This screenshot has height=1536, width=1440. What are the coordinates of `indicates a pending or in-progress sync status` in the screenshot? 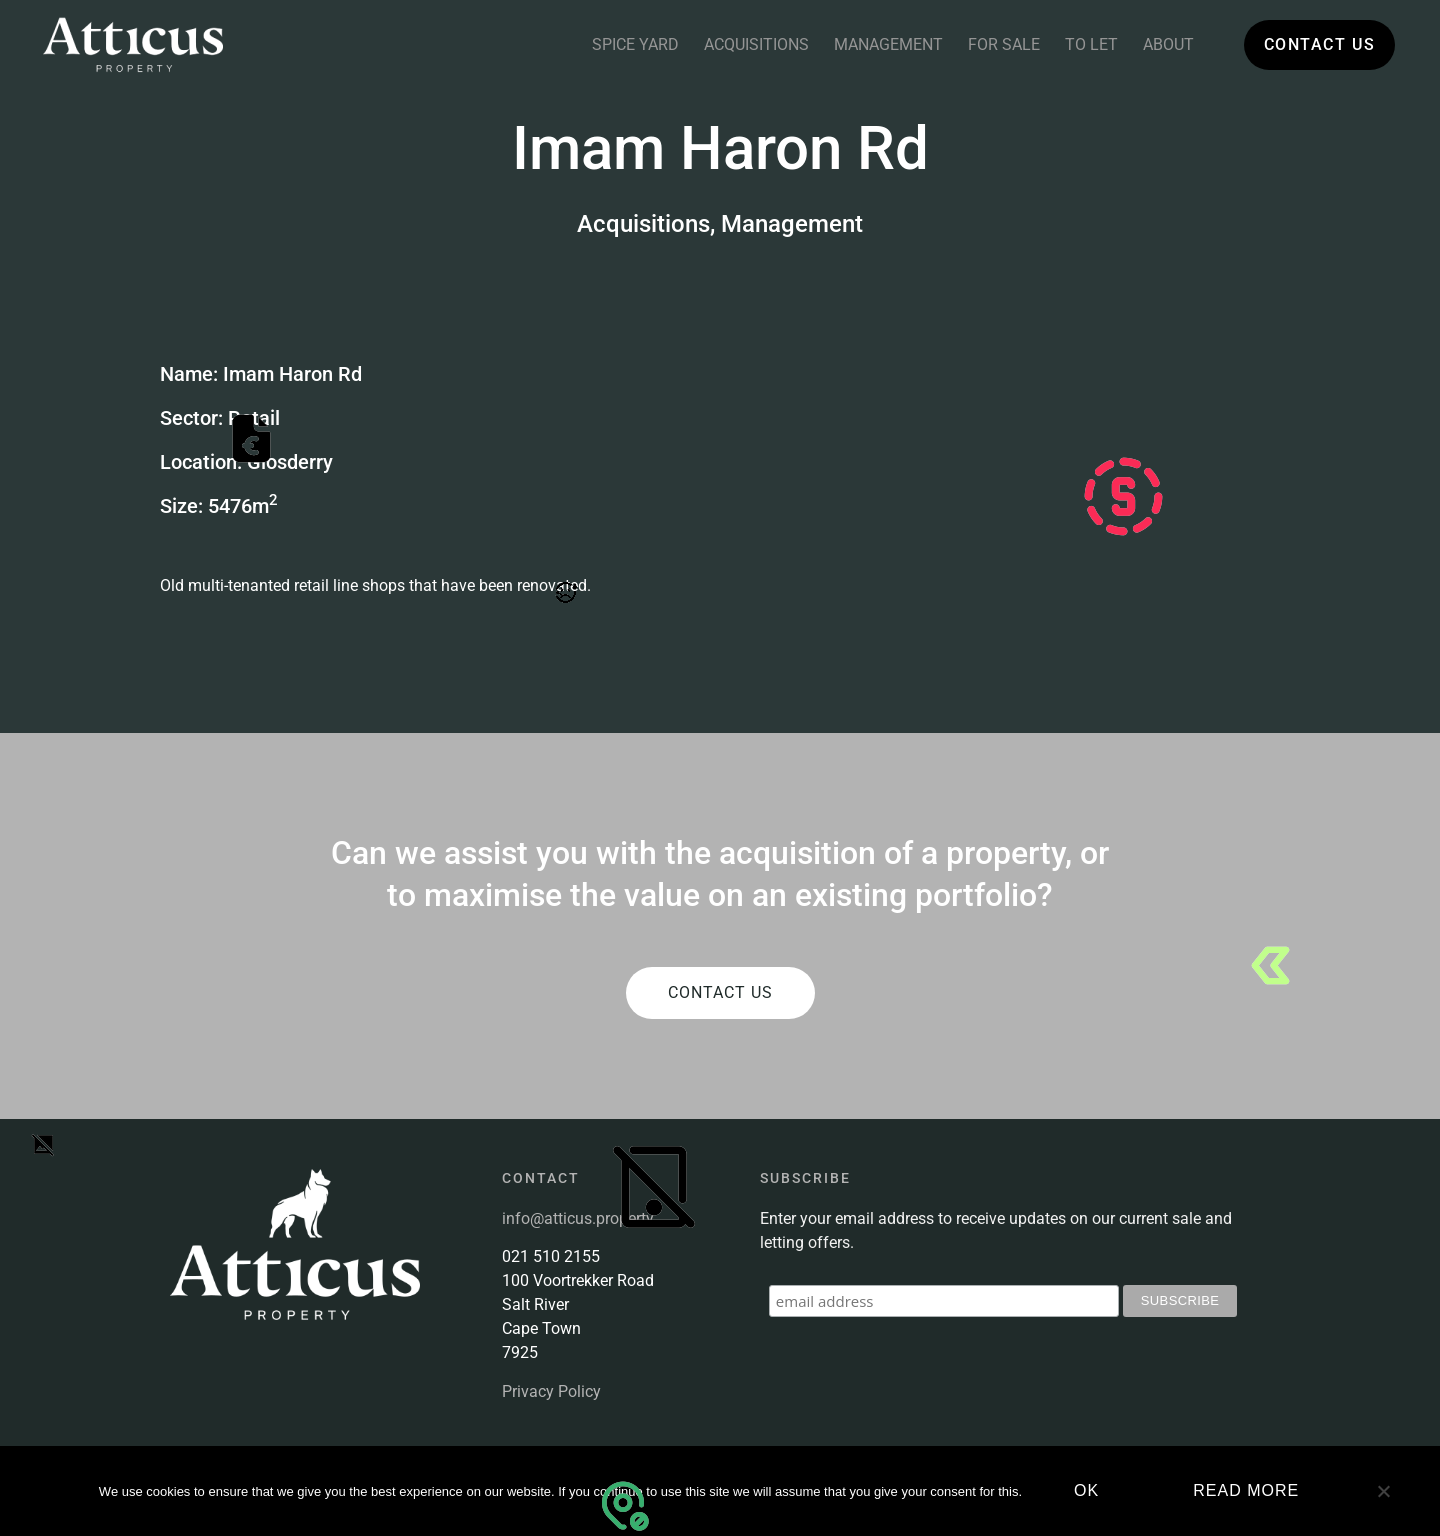 It's located at (1123, 496).